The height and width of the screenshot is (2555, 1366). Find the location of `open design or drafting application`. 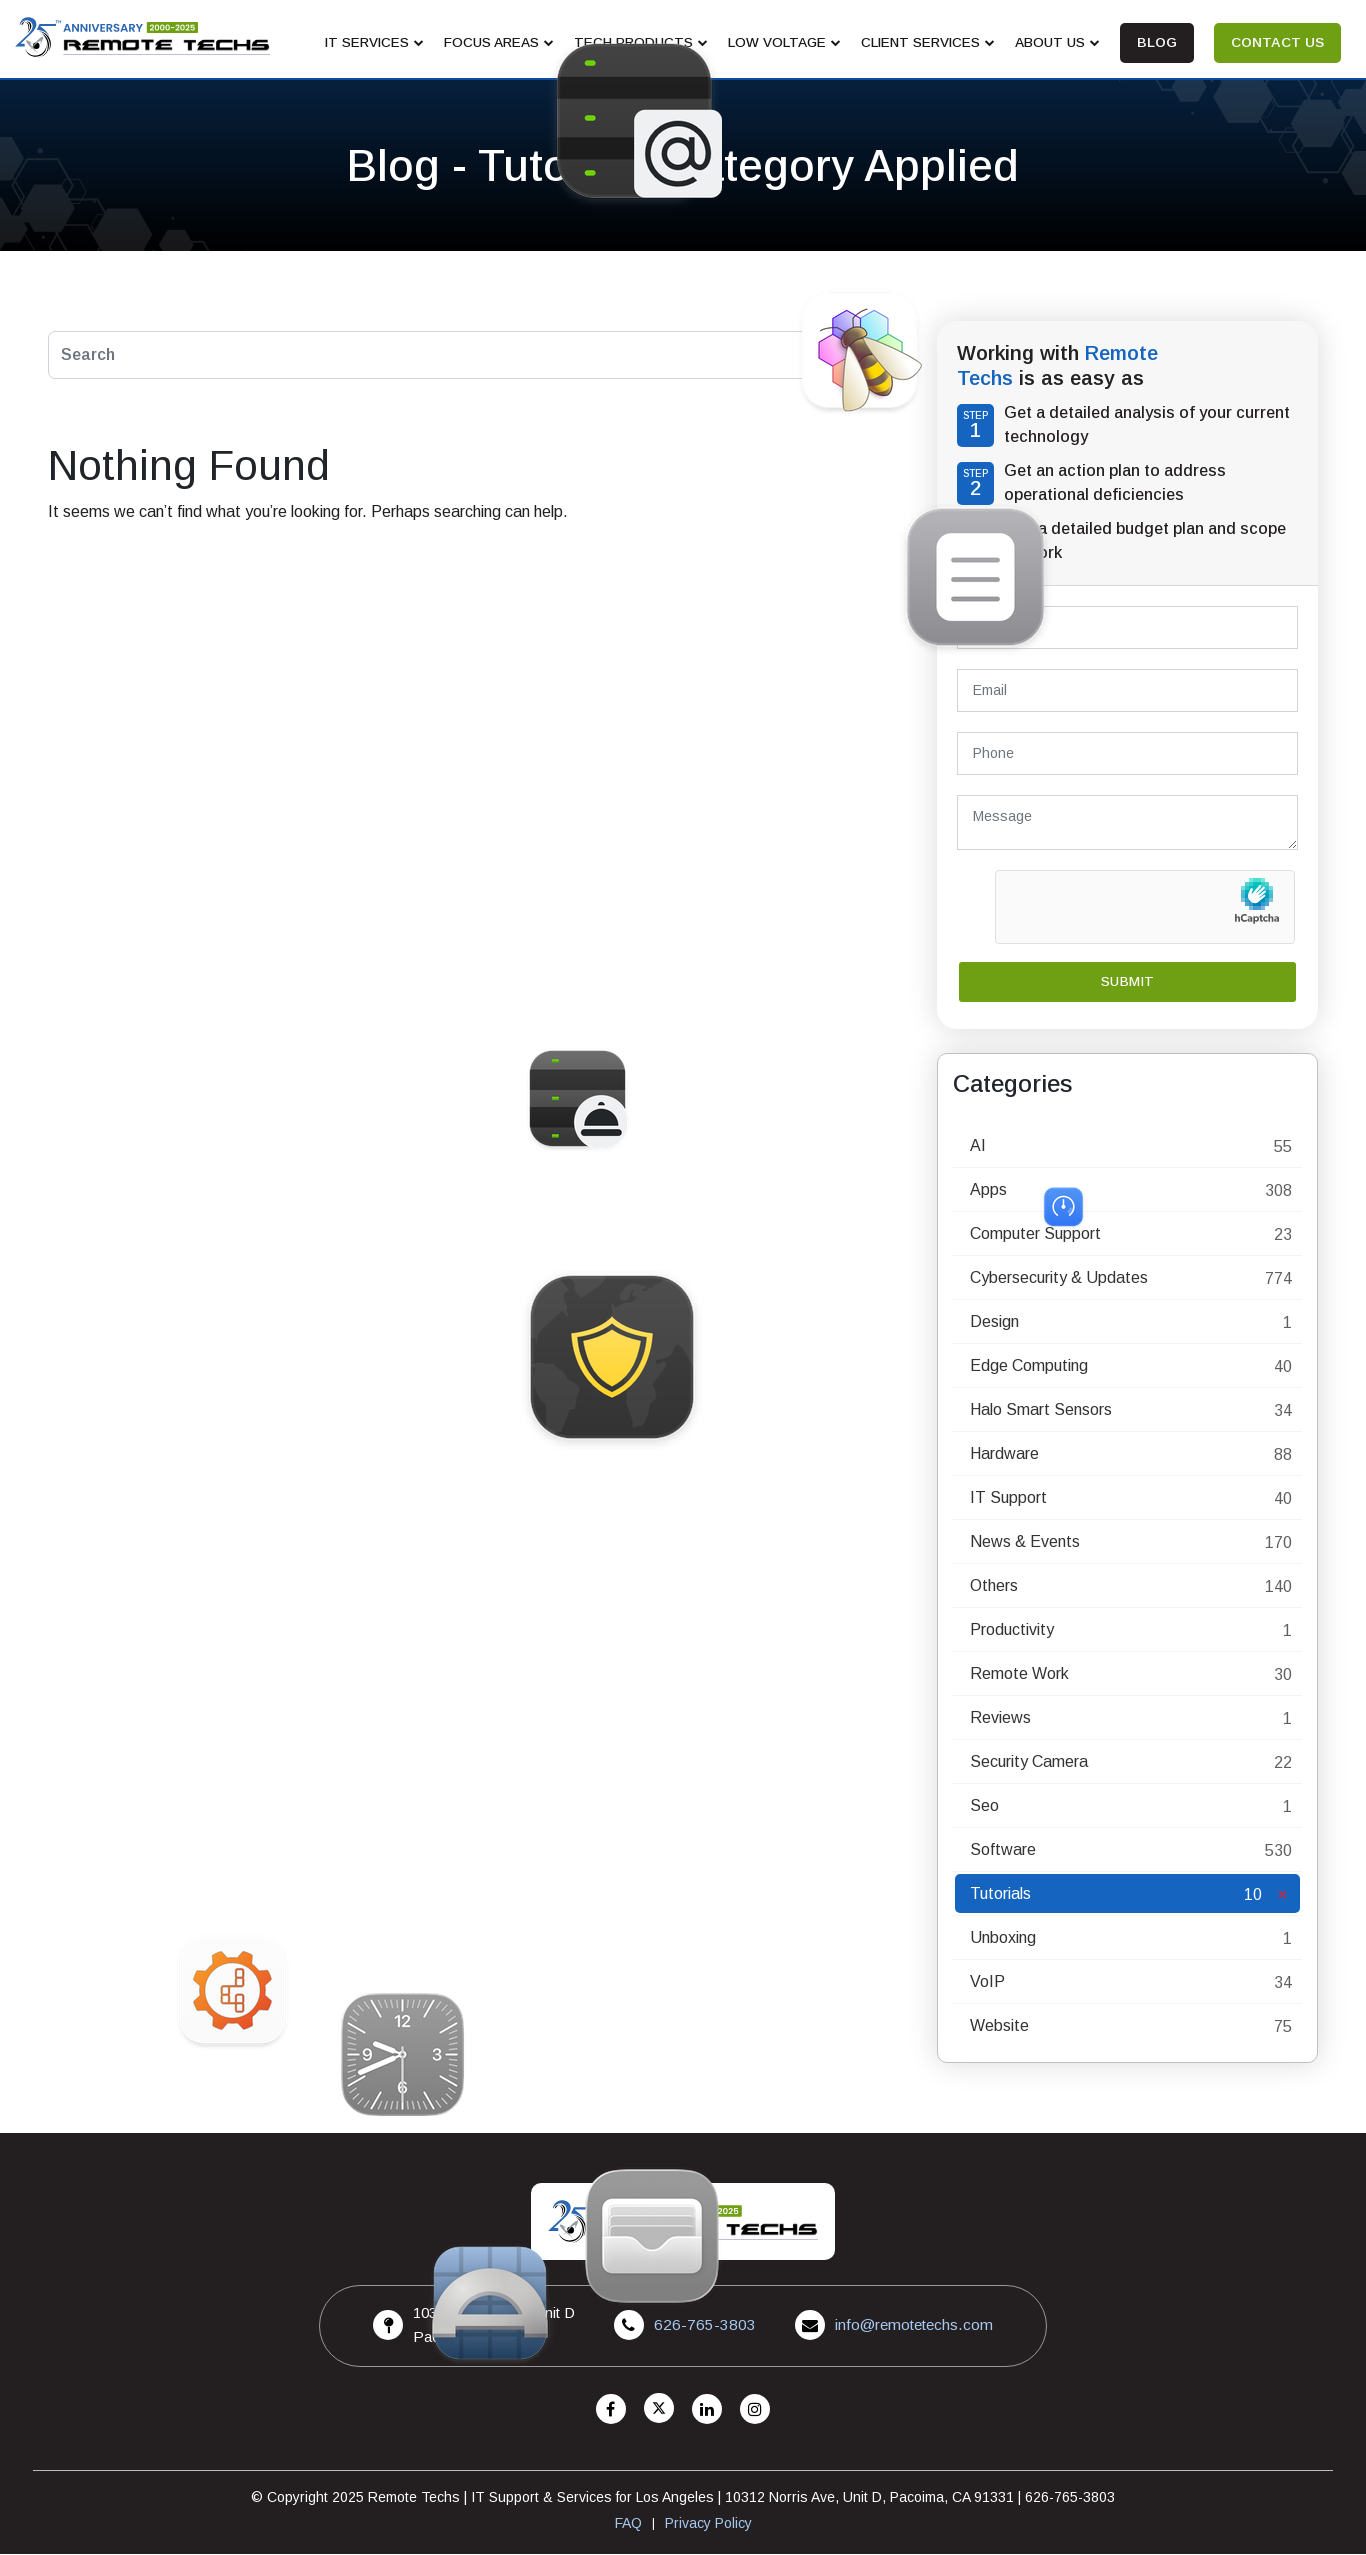

open design or drafting application is located at coordinates (490, 2303).